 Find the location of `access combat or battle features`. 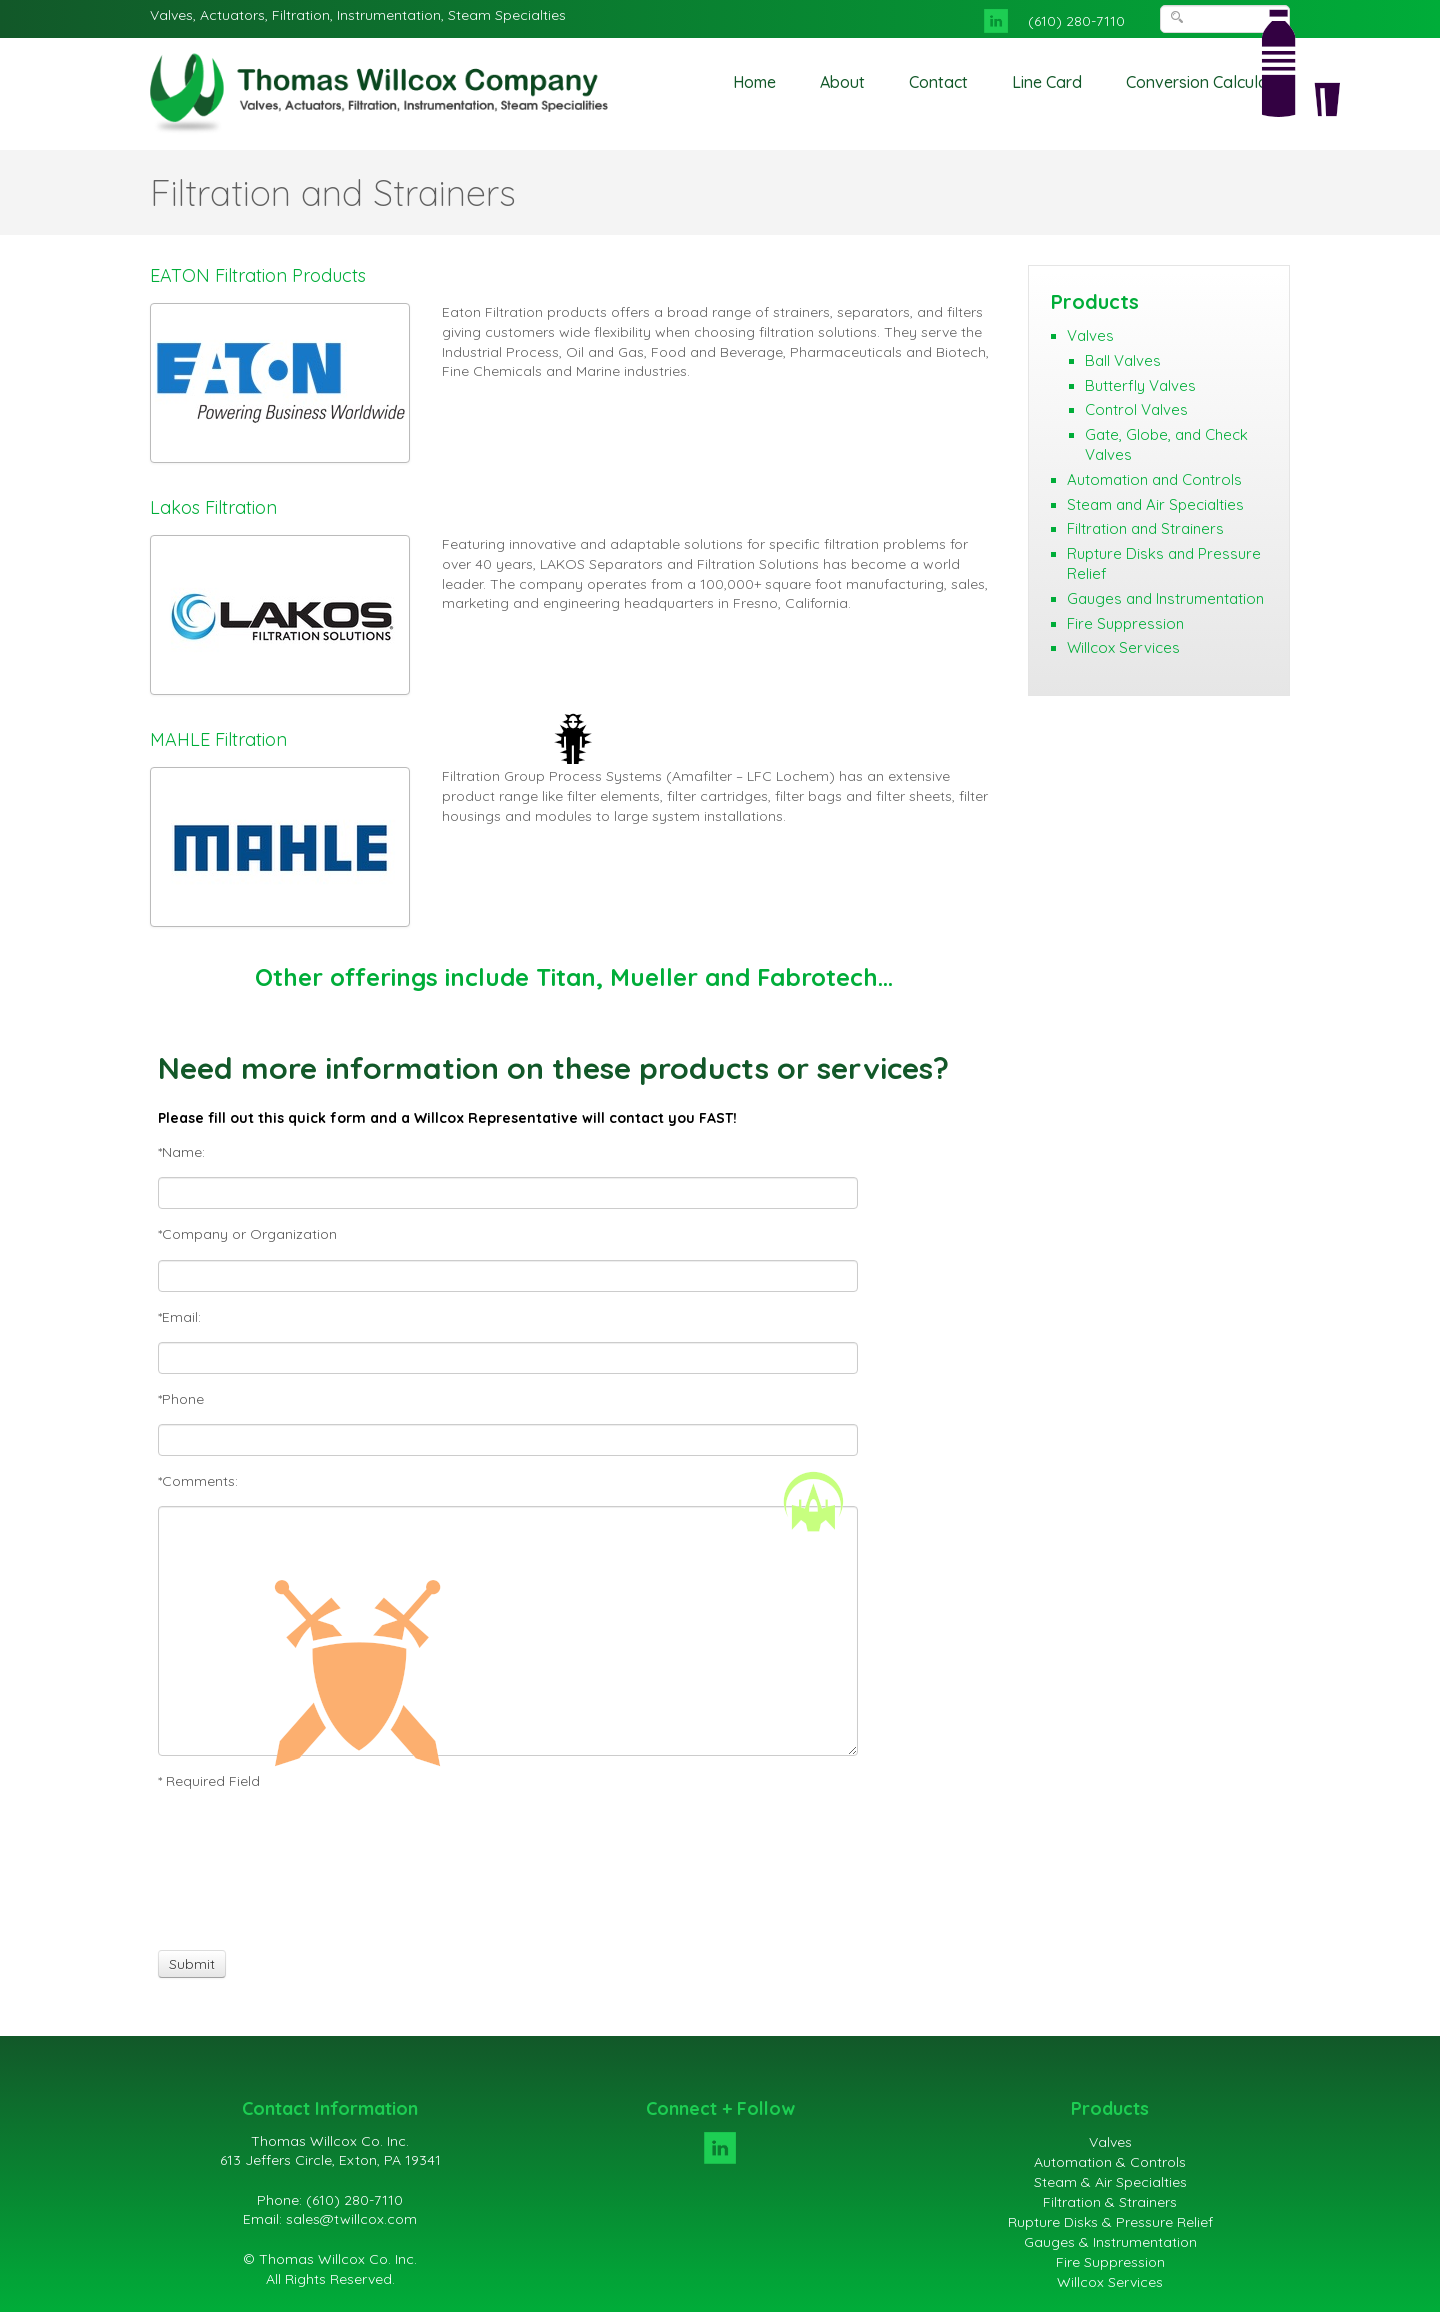

access combat or battle features is located at coordinates (356, 1673).